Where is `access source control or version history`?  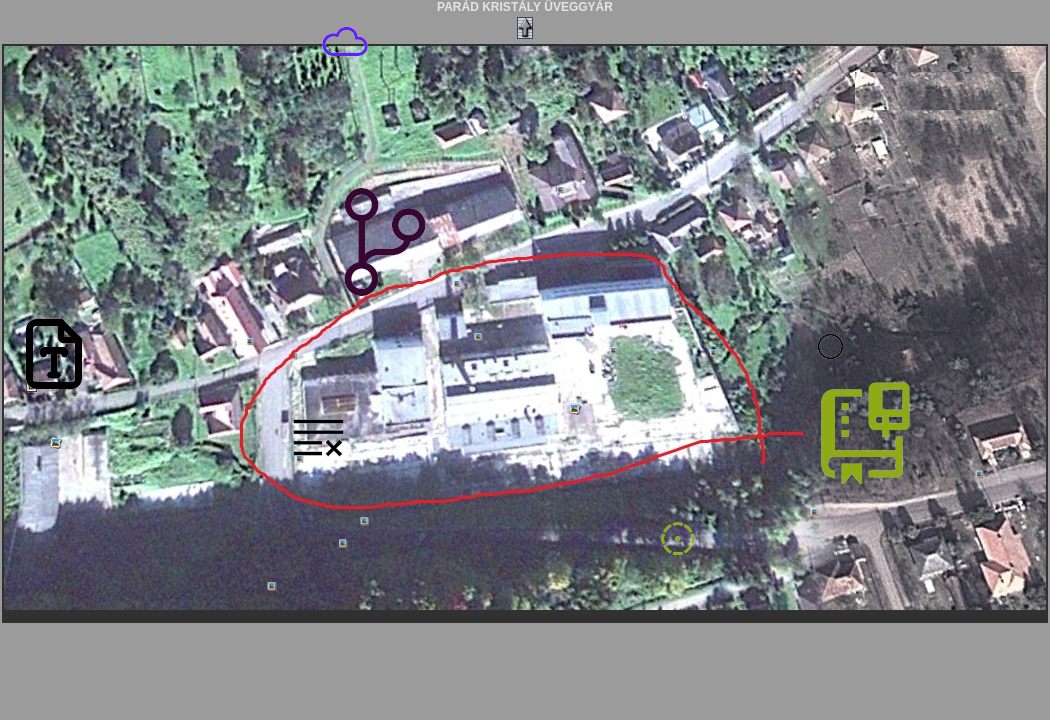 access source control or version history is located at coordinates (385, 242).